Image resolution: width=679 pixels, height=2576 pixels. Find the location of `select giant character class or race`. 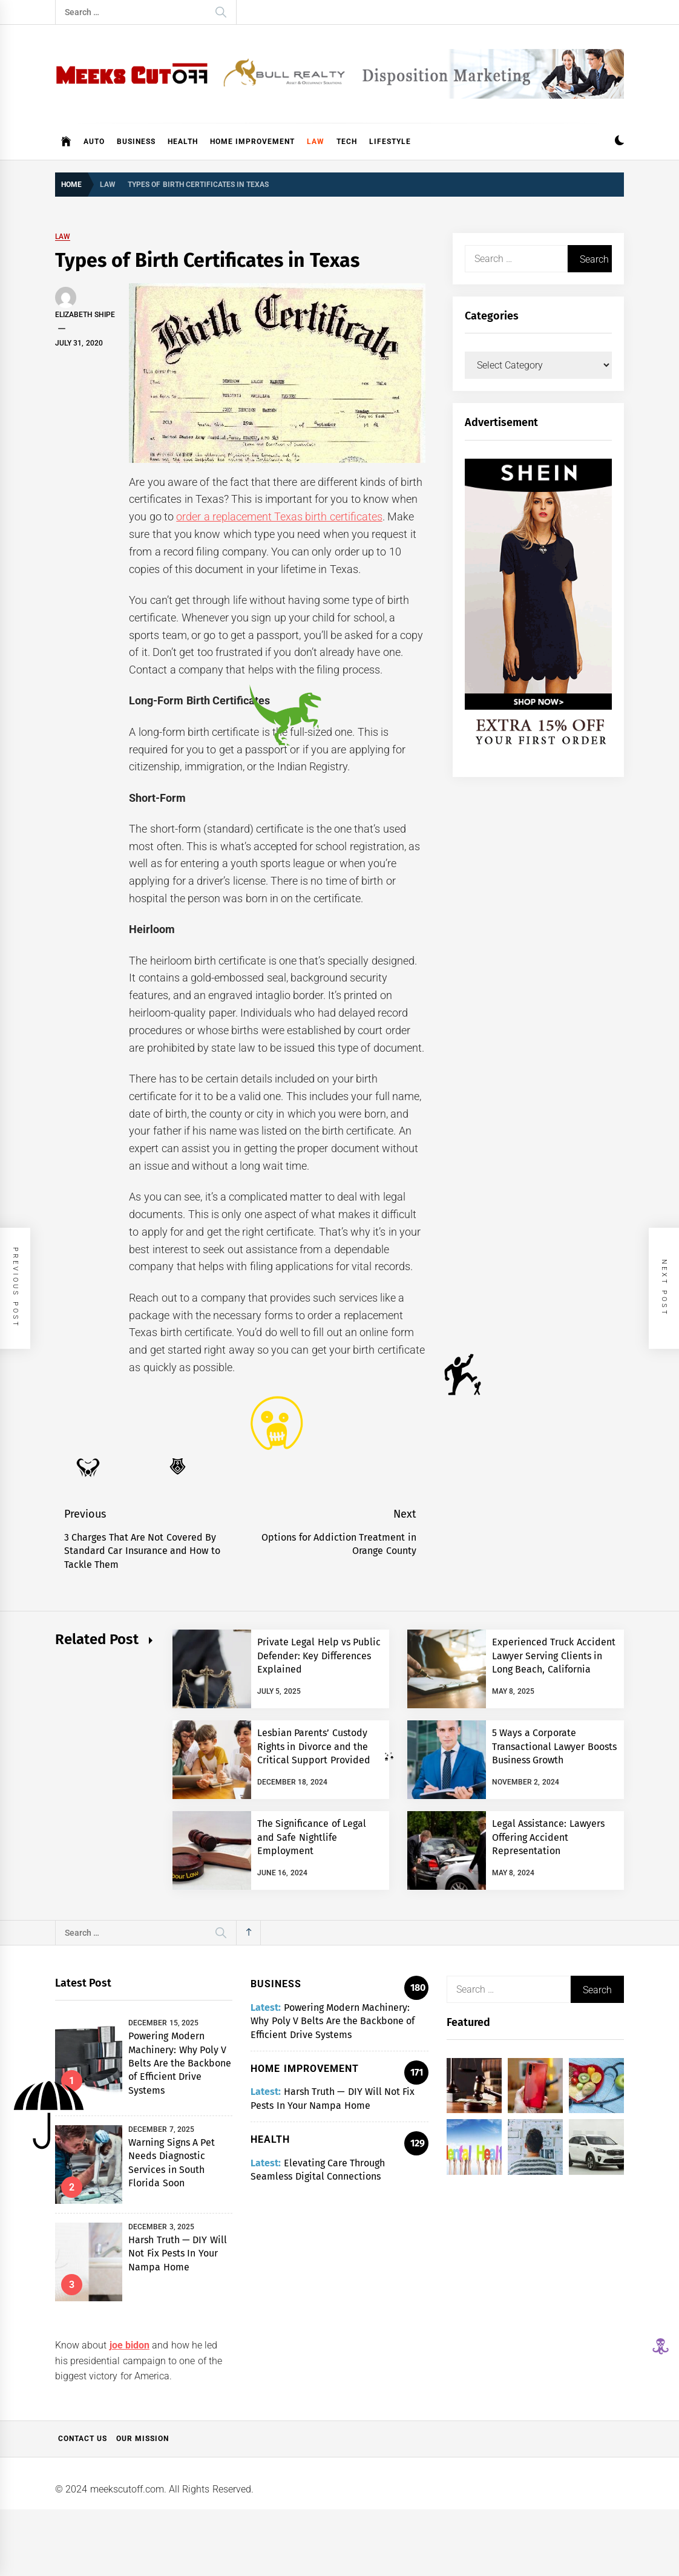

select giant character class or race is located at coordinates (462, 1374).